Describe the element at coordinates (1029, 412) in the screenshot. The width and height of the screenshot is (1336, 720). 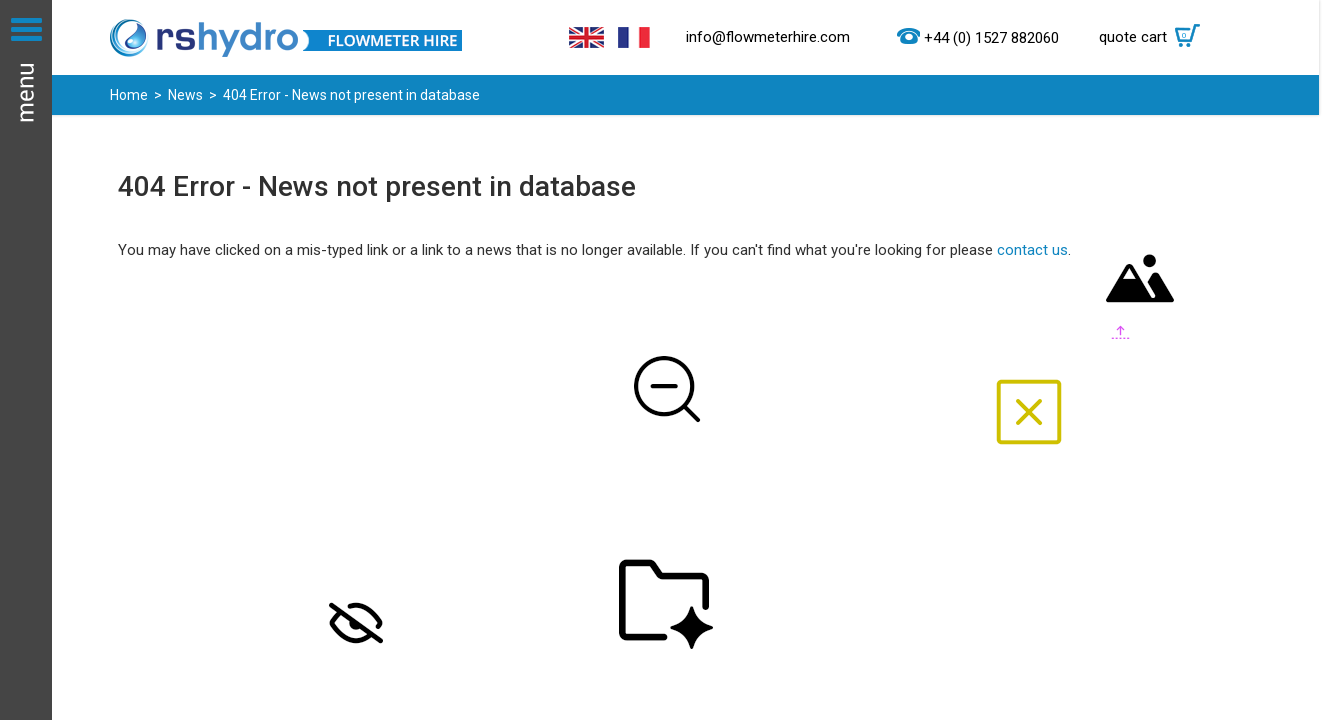
I see `close or dismiss a dialog box` at that location.